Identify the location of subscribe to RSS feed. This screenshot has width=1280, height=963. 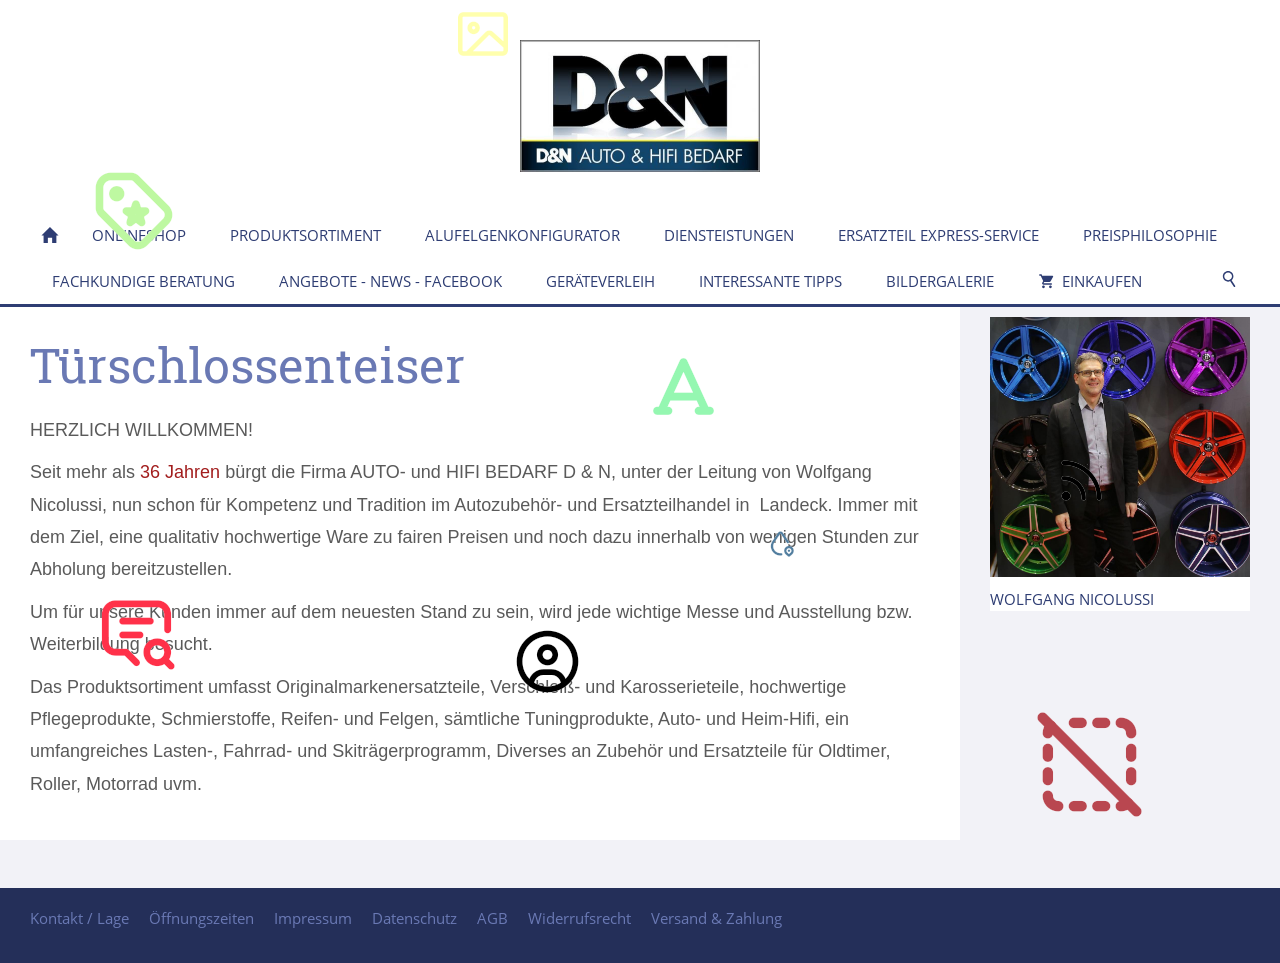
(1081, 480).